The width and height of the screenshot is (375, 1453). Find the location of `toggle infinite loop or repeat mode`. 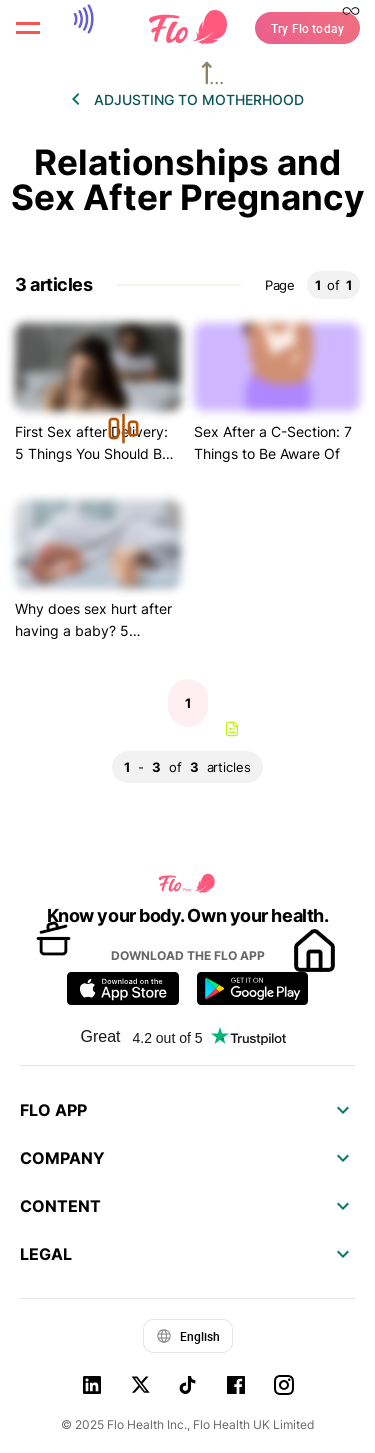

toggle infinite loop or repeat mode is located at coordinates (351, 11).